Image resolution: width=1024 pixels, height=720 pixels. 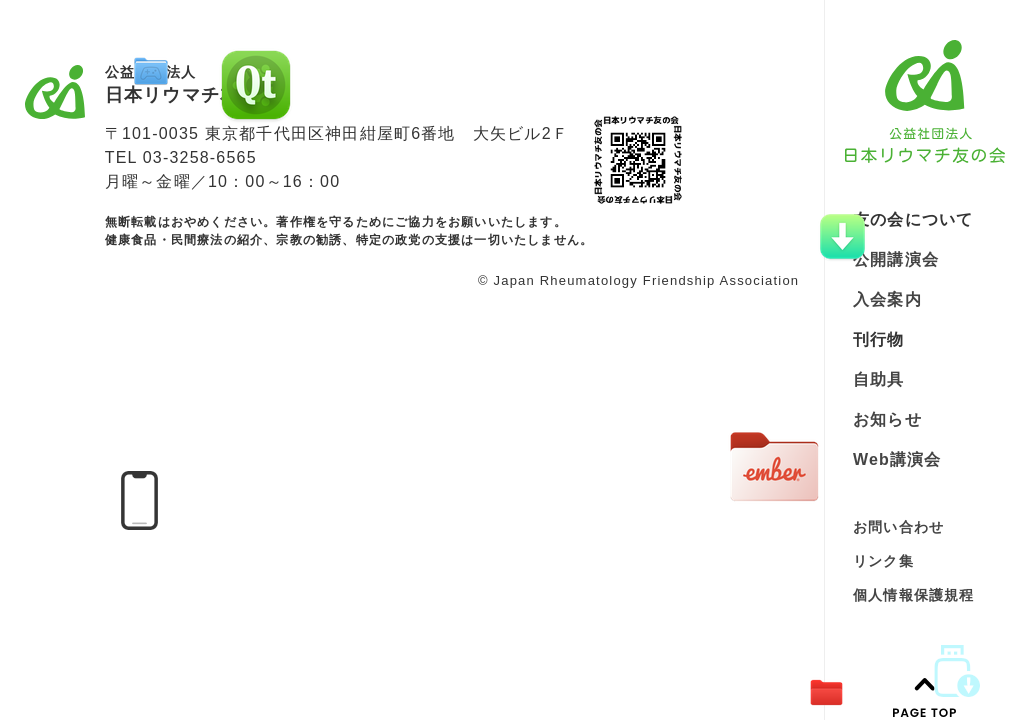 What do you see at coordinates (826, 692) in the screenshot?
I see `open folder containing files` at bounding box center [826, 692].